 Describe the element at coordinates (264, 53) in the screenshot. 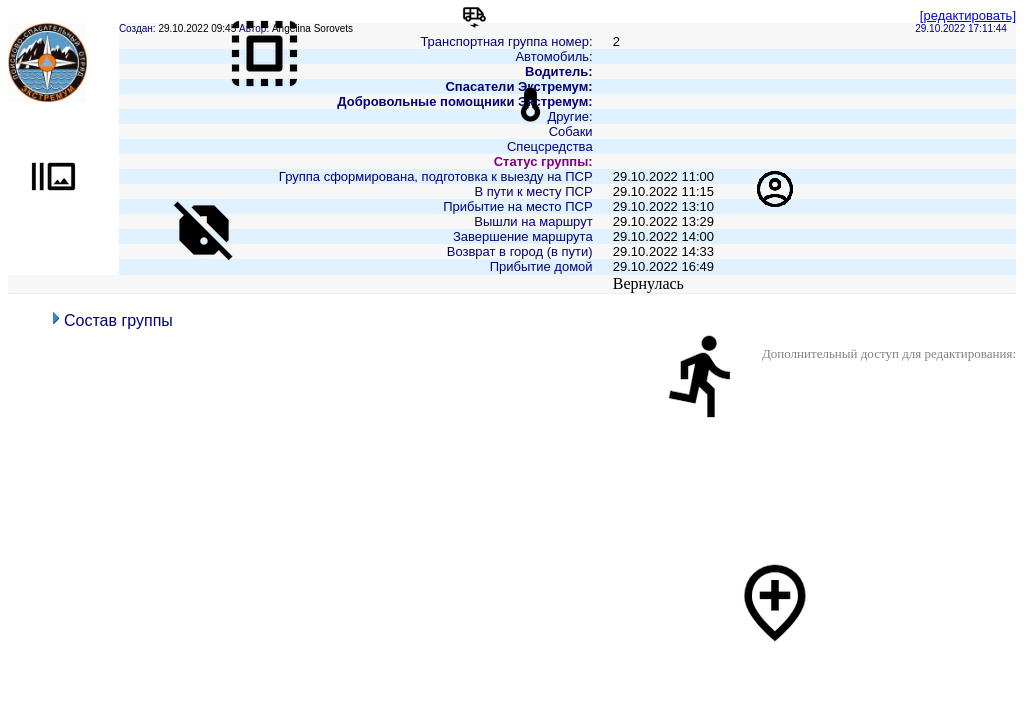

I see `select all items in a list or view` at that location.